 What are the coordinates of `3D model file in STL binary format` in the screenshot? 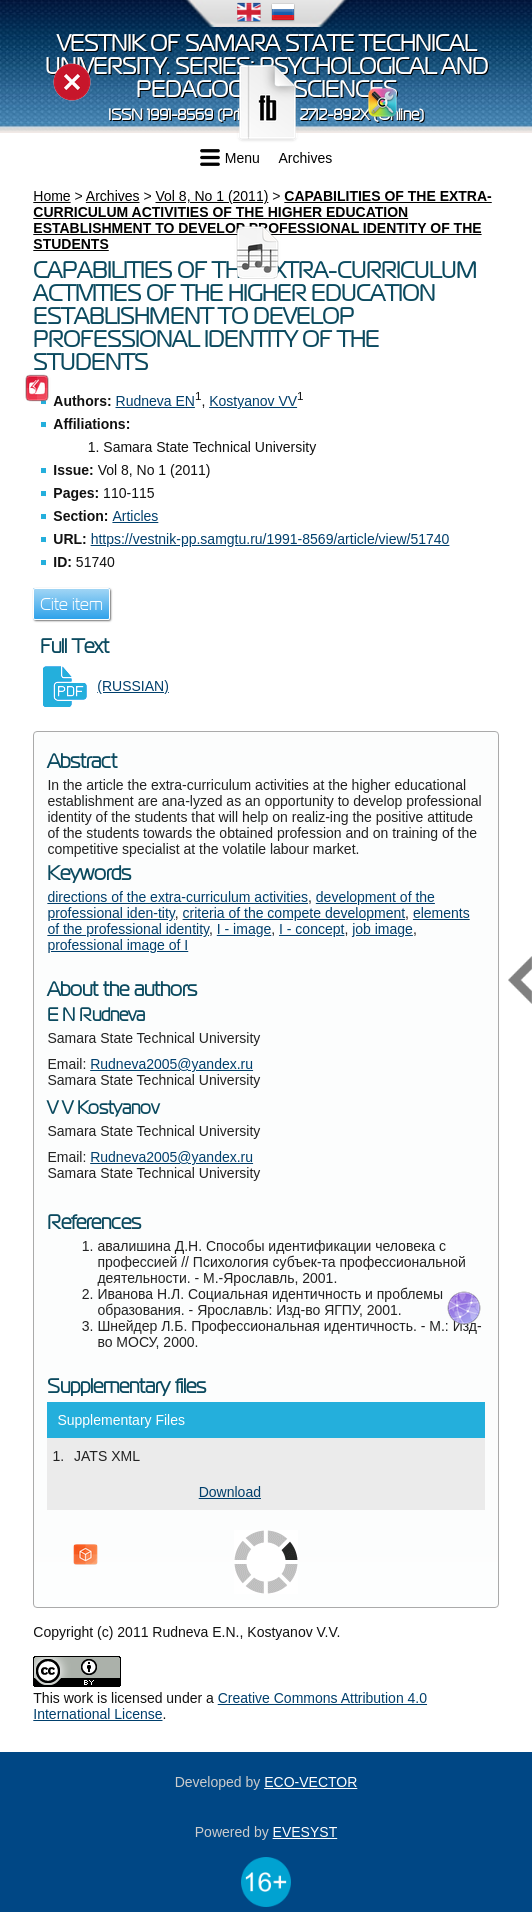 It's located at (85, 1553).